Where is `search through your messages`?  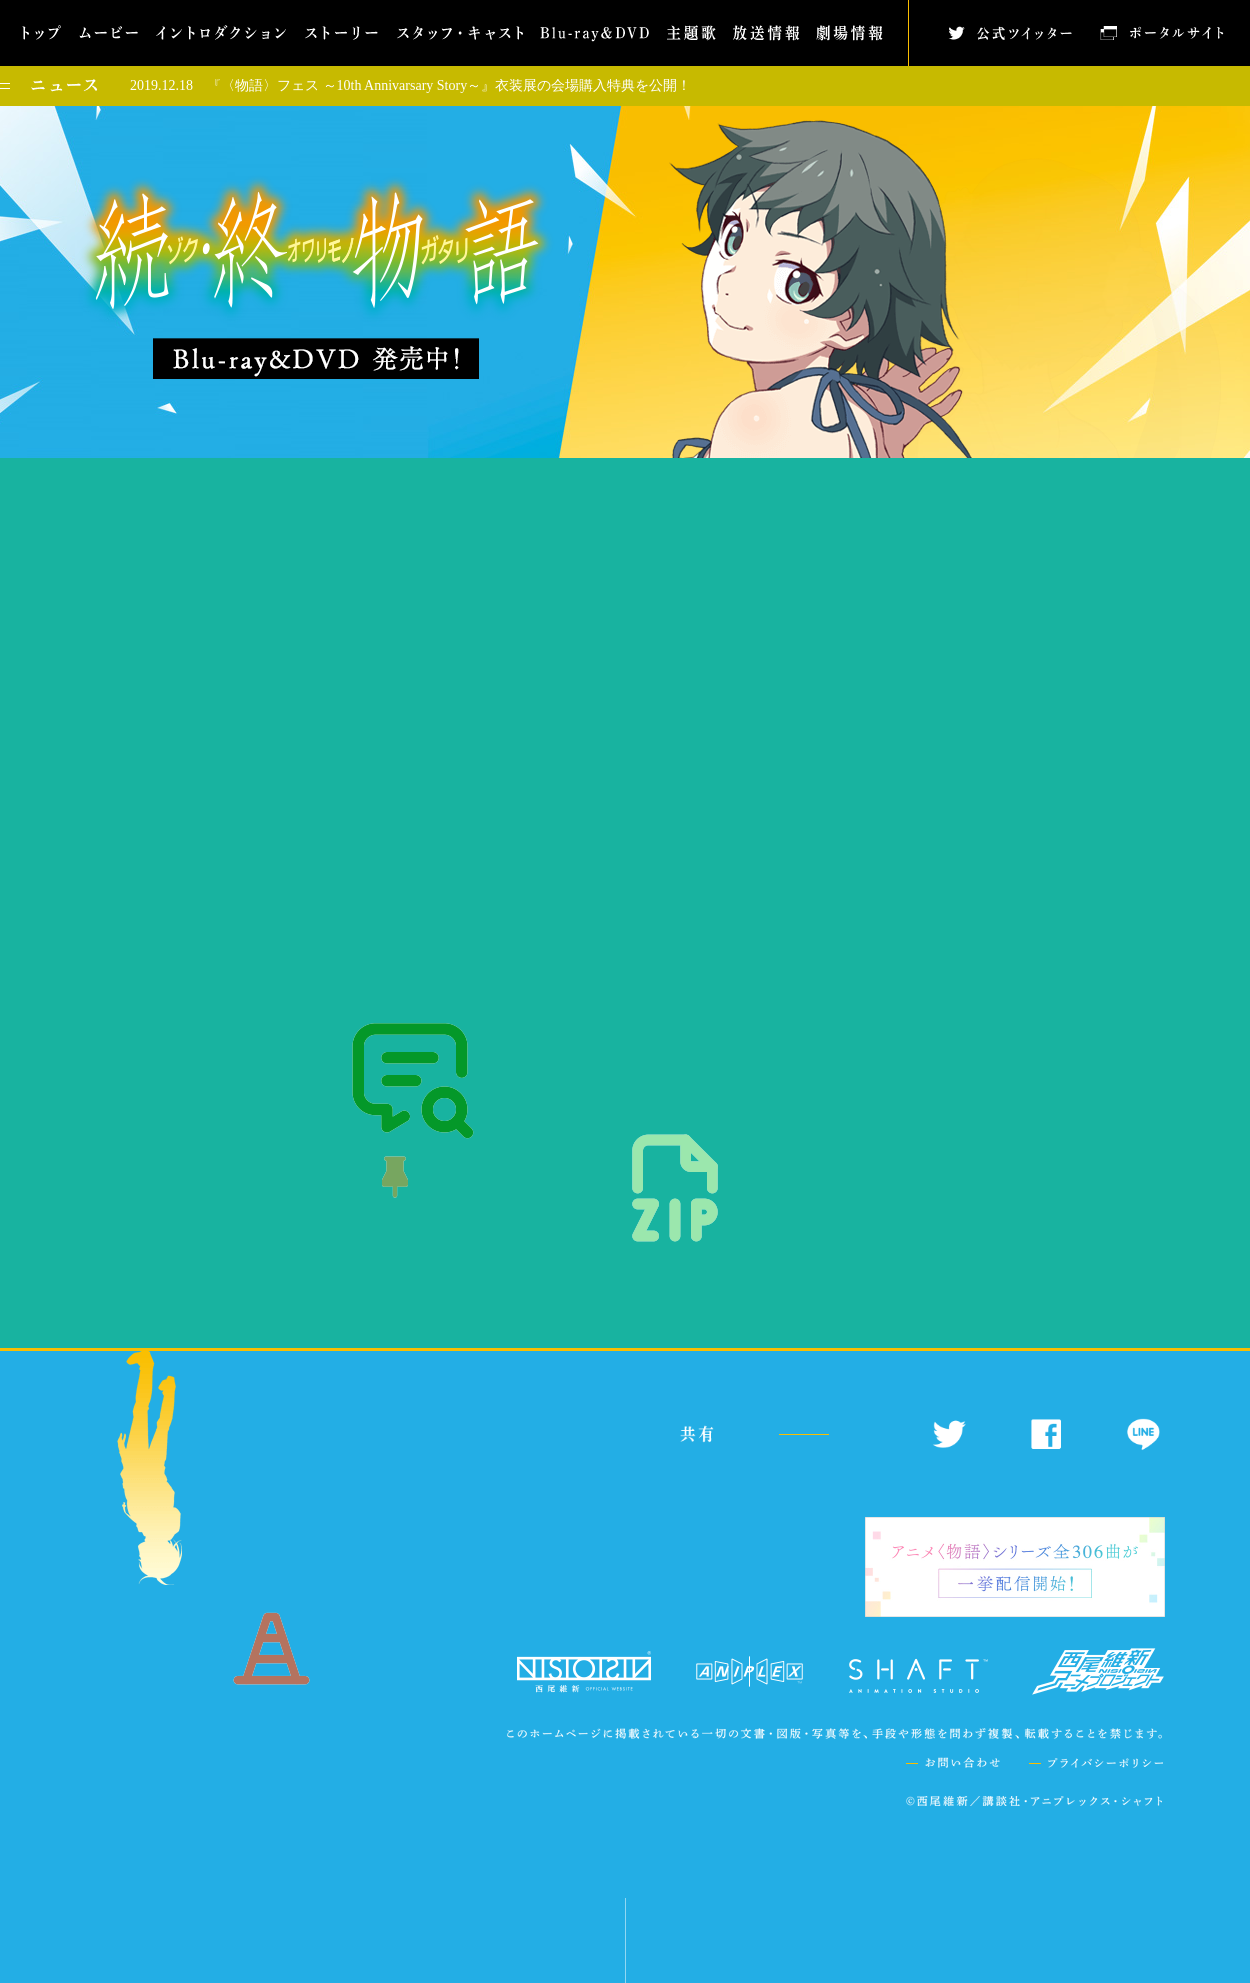 search through your messages is located at coordinates (410, 1075).